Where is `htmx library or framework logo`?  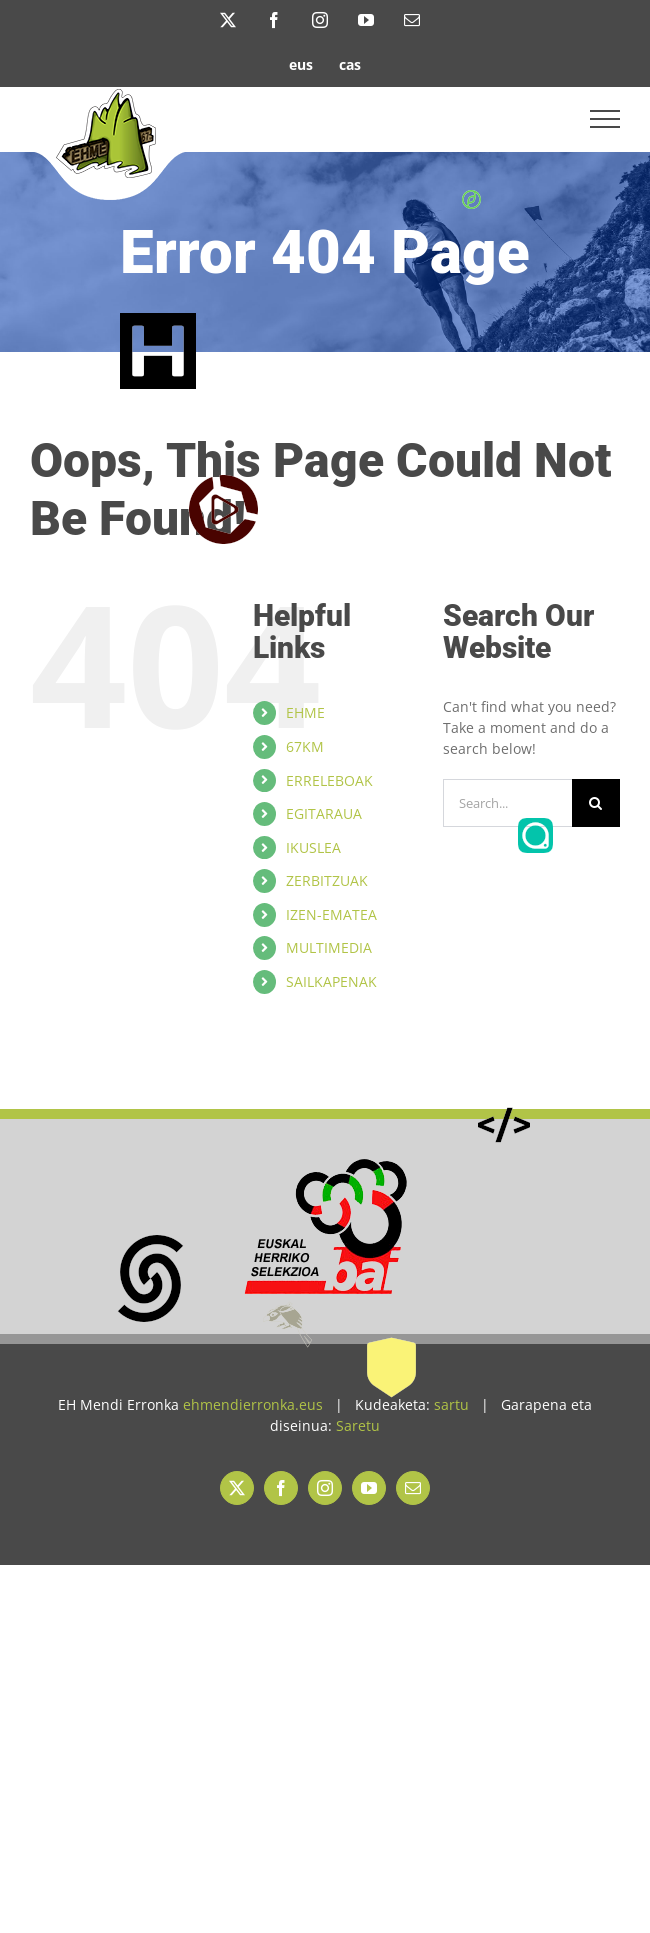 htmx library or framework logo is located at coordinates (504, 1125).